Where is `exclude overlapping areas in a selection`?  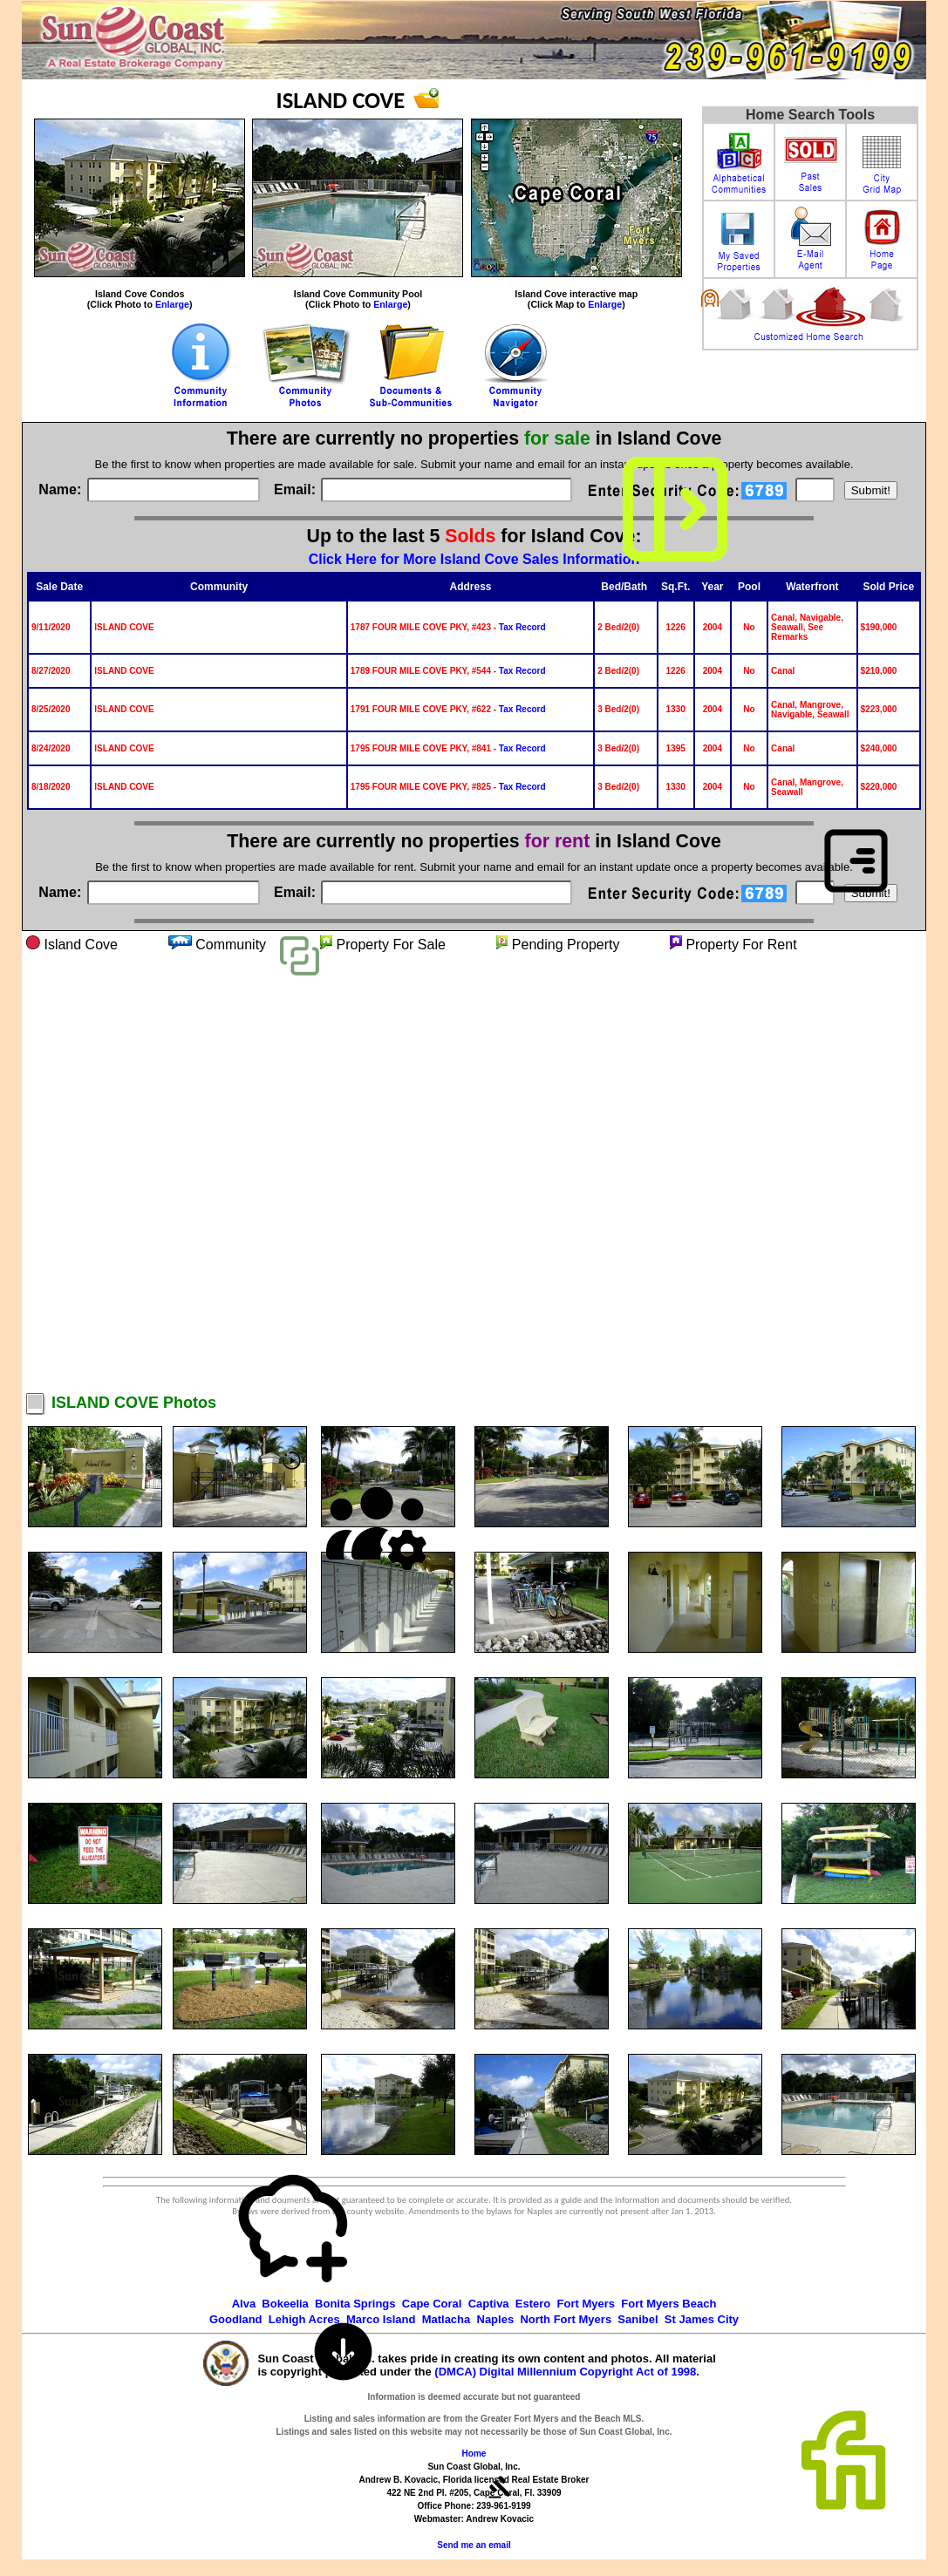
exclude overlapping areas in a selection is located at coordinates (299, 955).